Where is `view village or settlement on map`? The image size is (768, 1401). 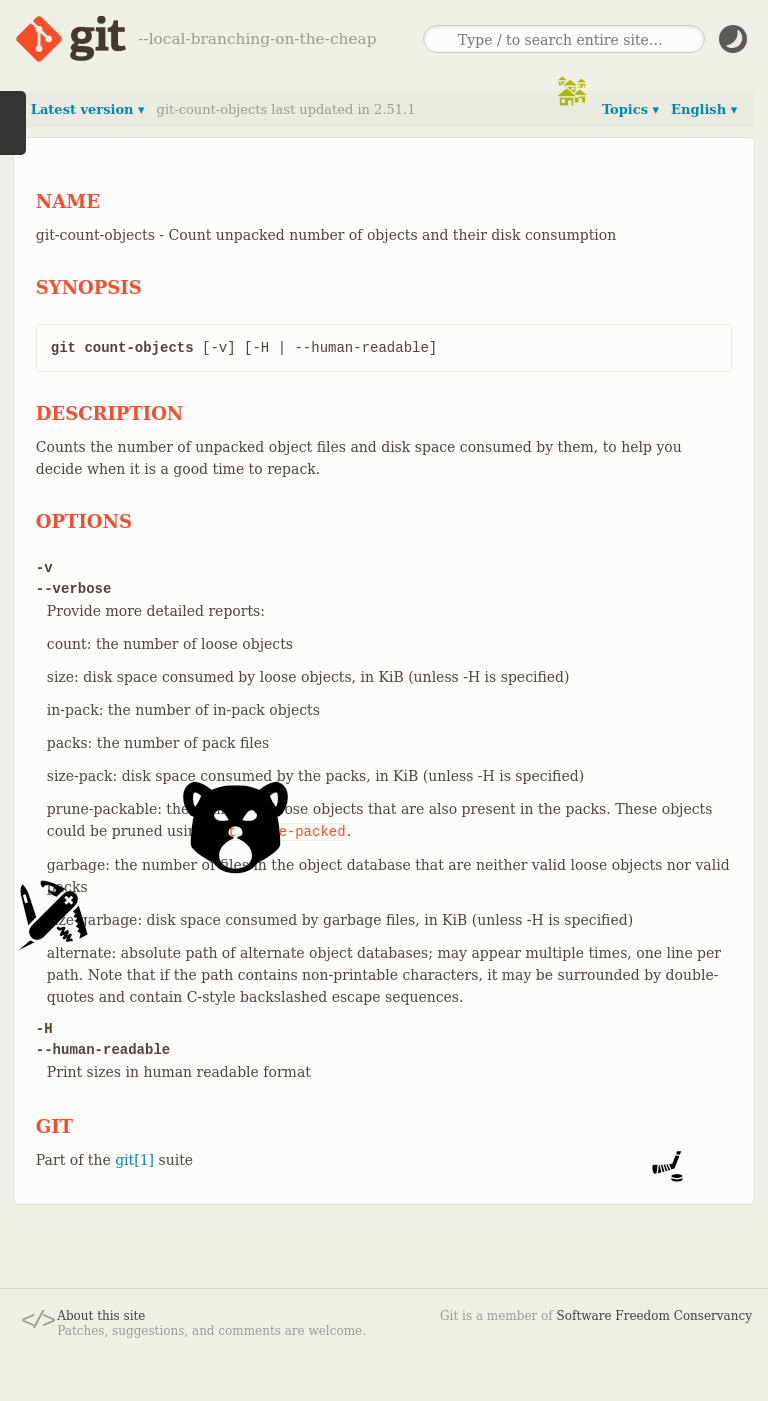
view village or settlement on map is located at coordinates (572, 91).